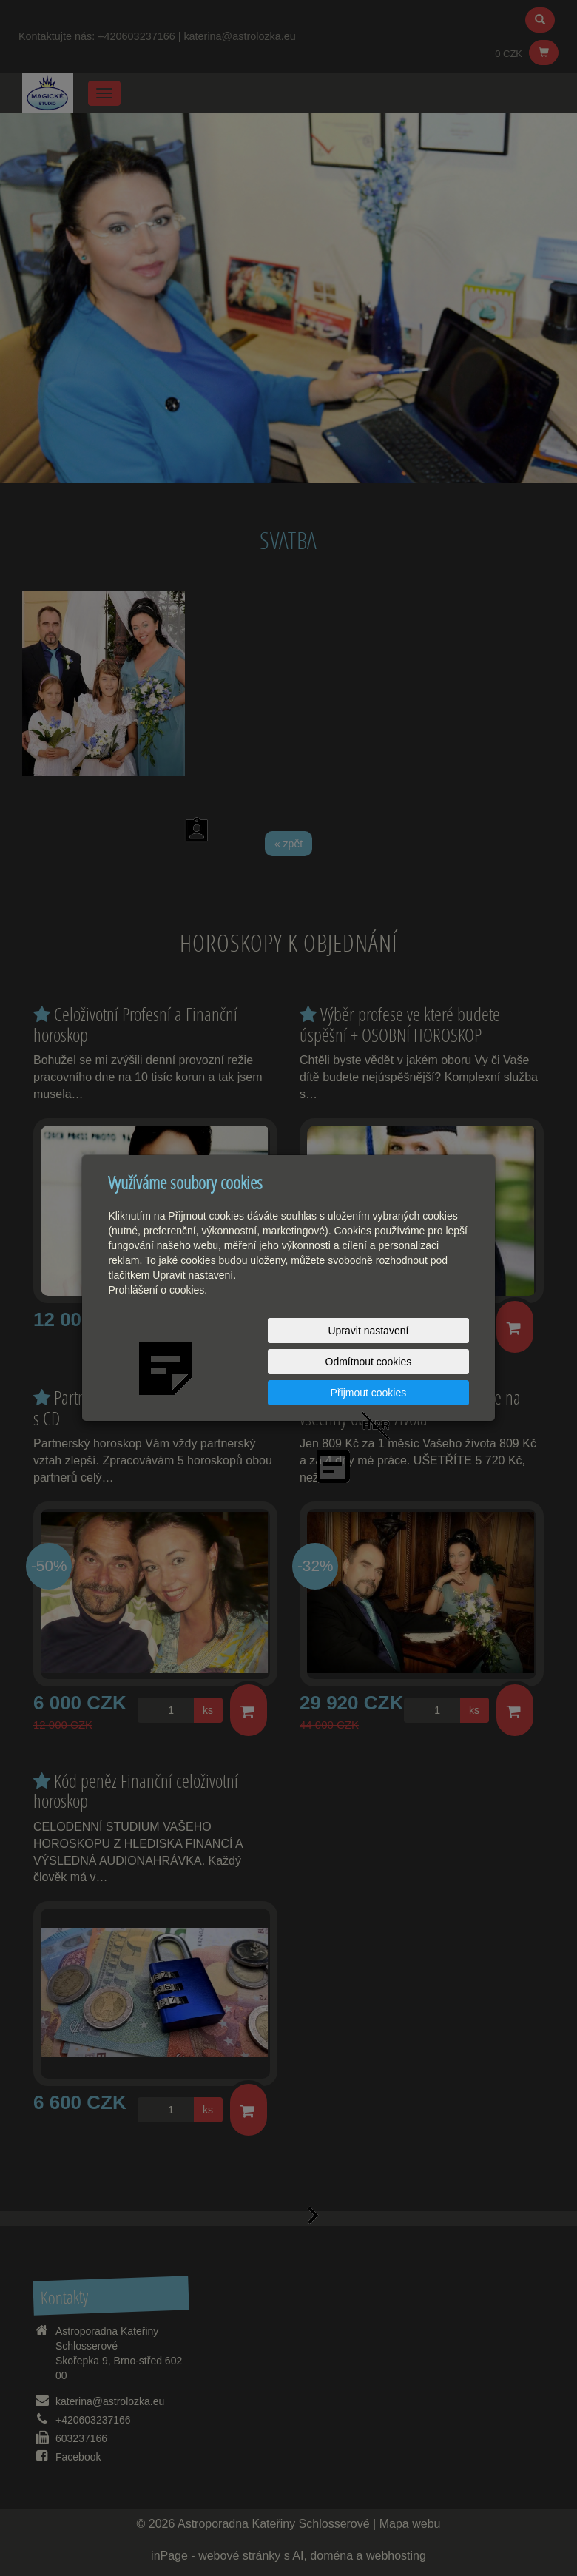 This screenshot has width=577, height=2576. Describe the element at coordinates (333, 1466) in the screenshot. I see `open rich text editor` at that location.